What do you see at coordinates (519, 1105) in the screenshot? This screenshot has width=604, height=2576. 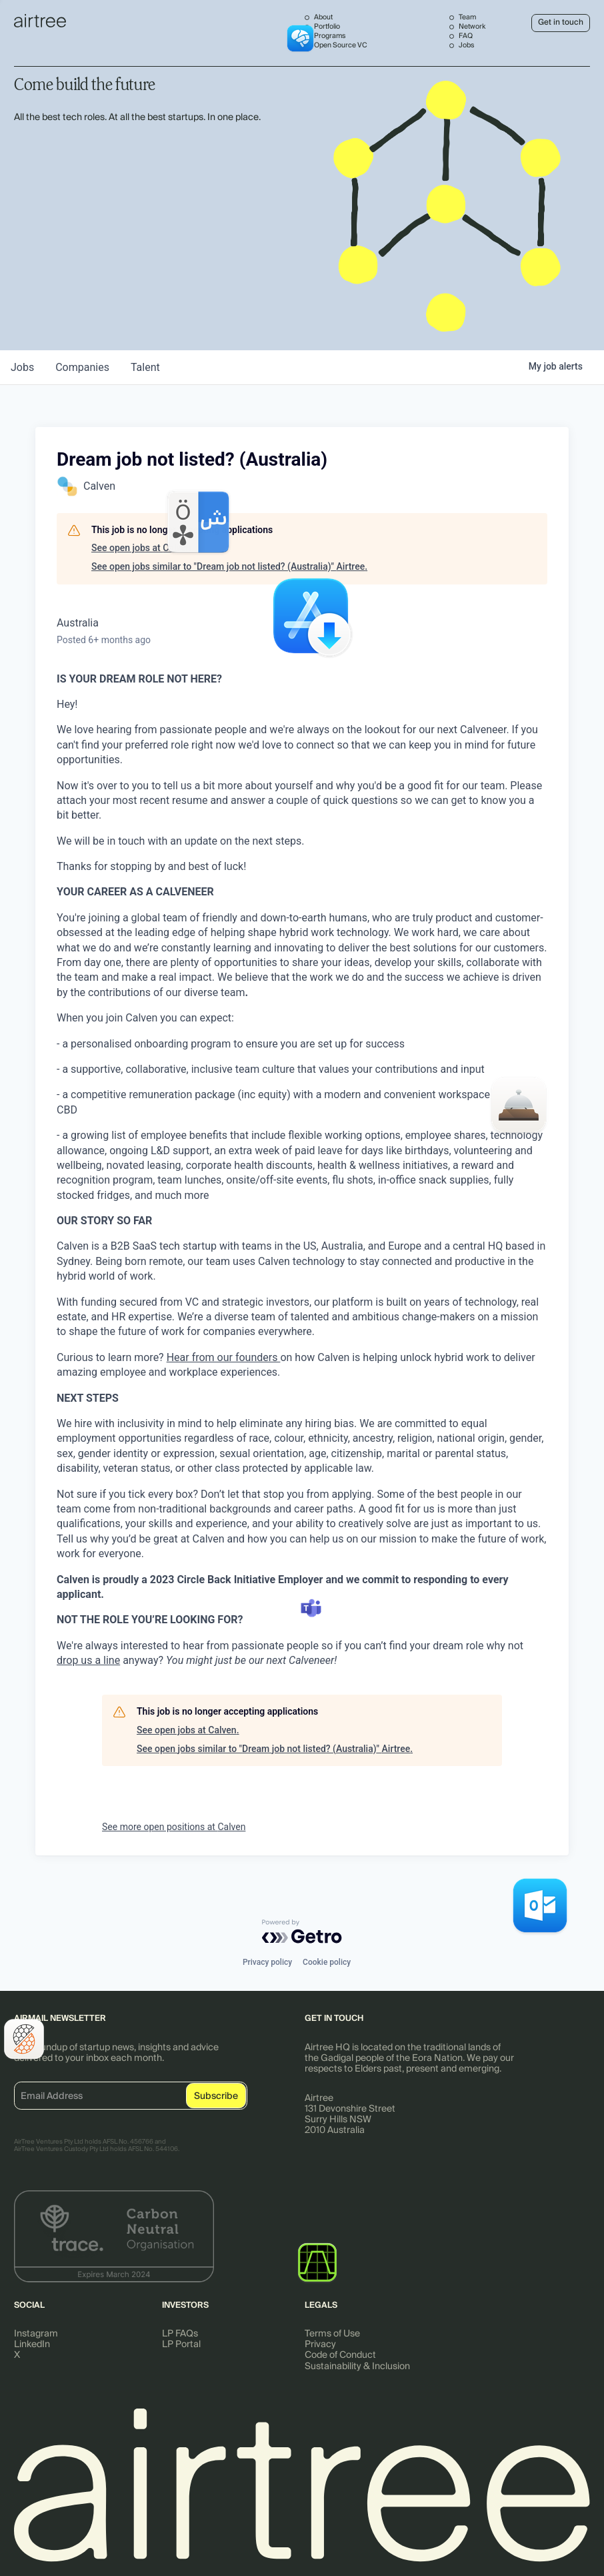 I see `open system services preferences` at bounding box center [519, 1105].